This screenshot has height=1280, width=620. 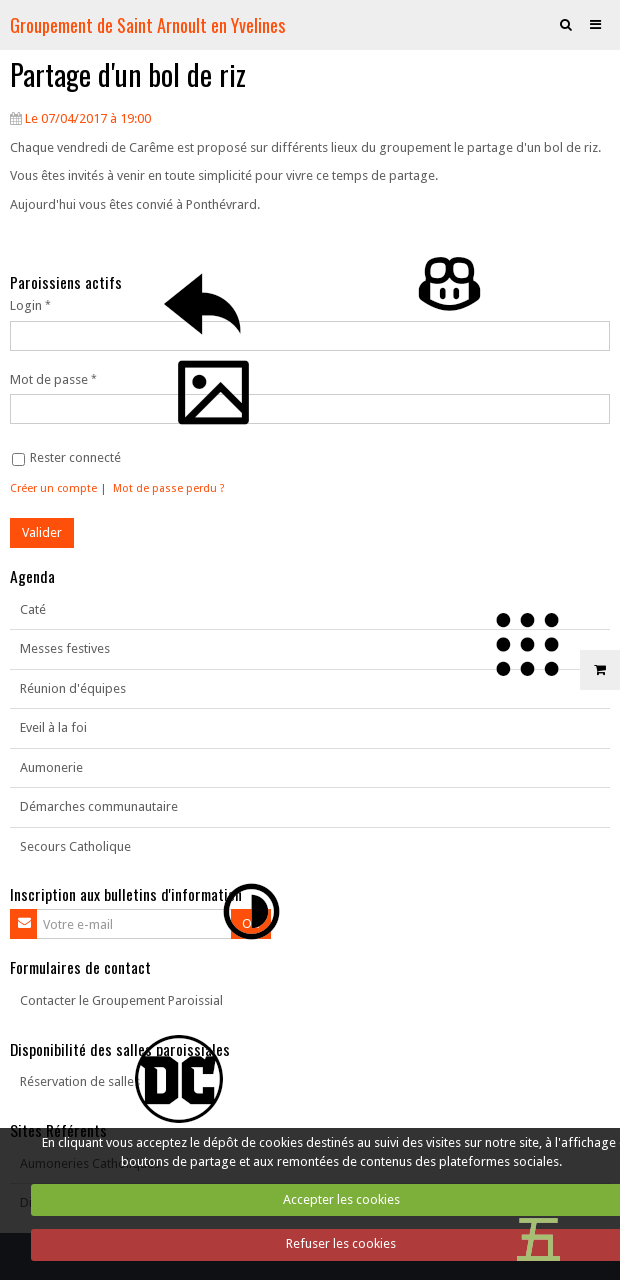 I want to click on ROS (Robot Operating System) branding or documentation, so click(x=527, y=644).